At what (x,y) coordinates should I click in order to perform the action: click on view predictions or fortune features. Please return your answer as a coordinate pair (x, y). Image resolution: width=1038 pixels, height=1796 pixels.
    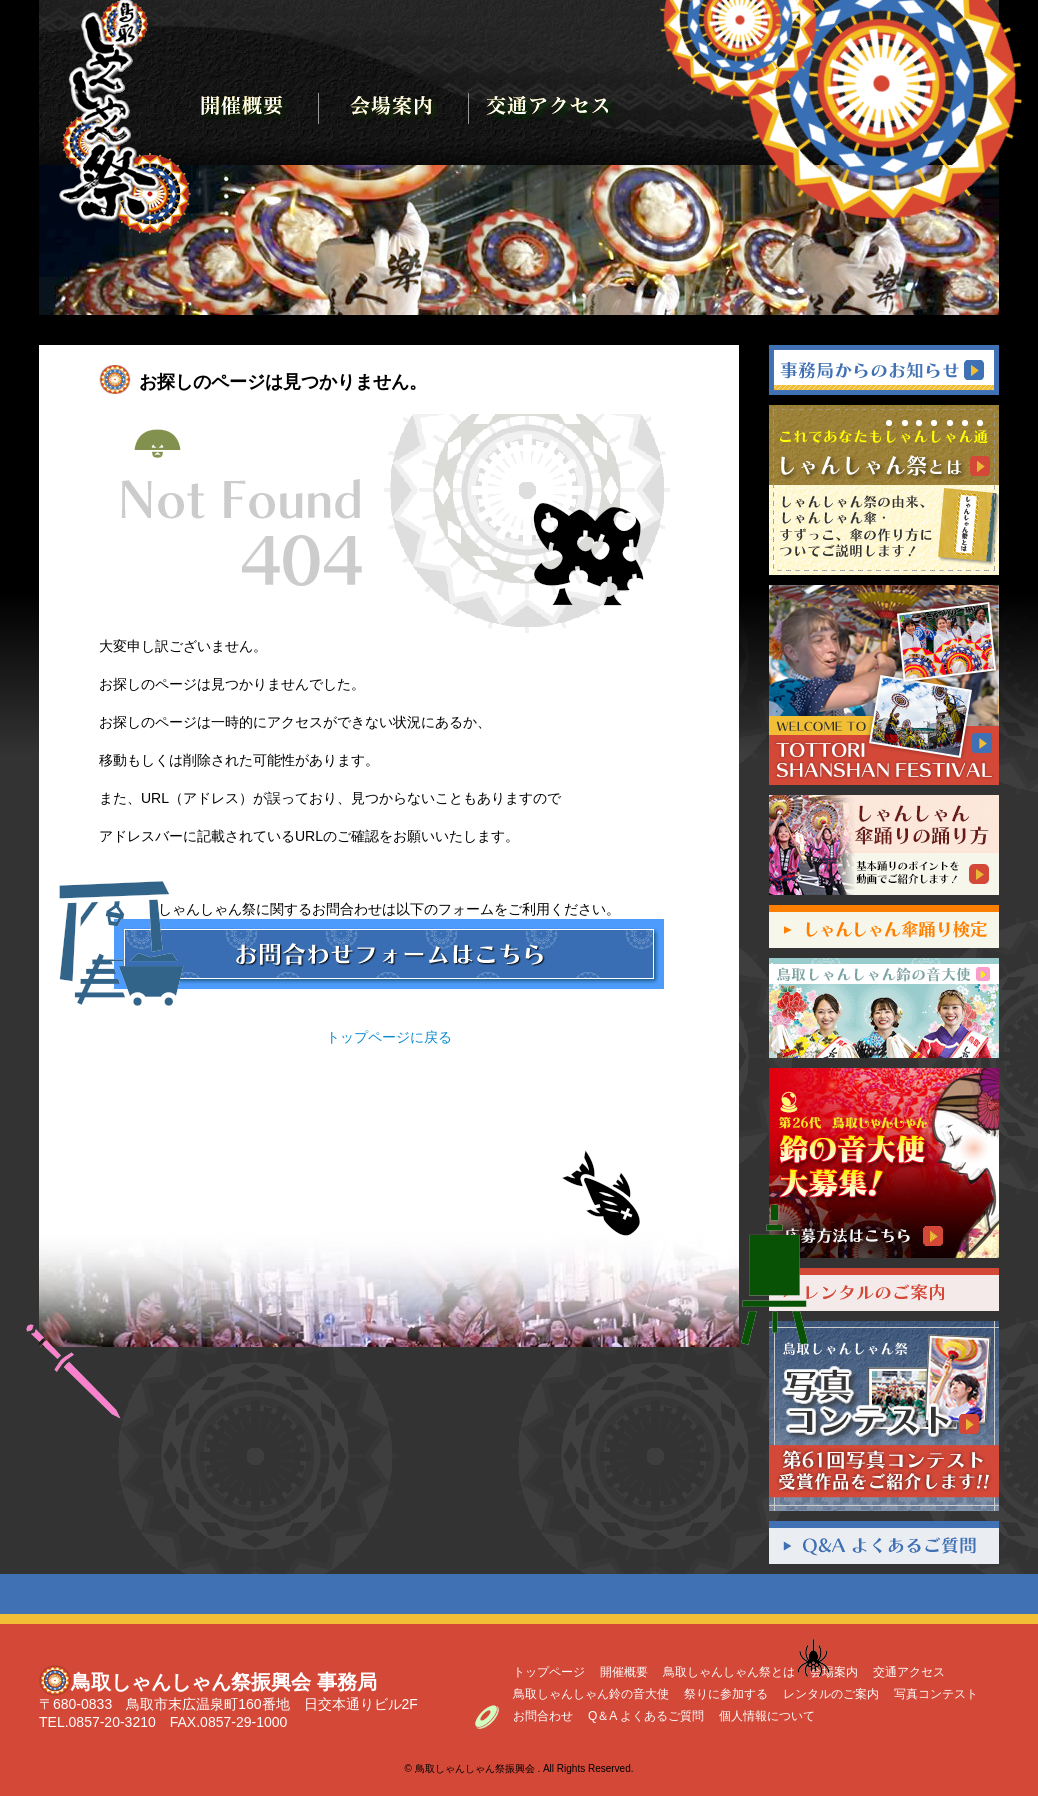
    Looking at the image, I should click on (789, 1102).